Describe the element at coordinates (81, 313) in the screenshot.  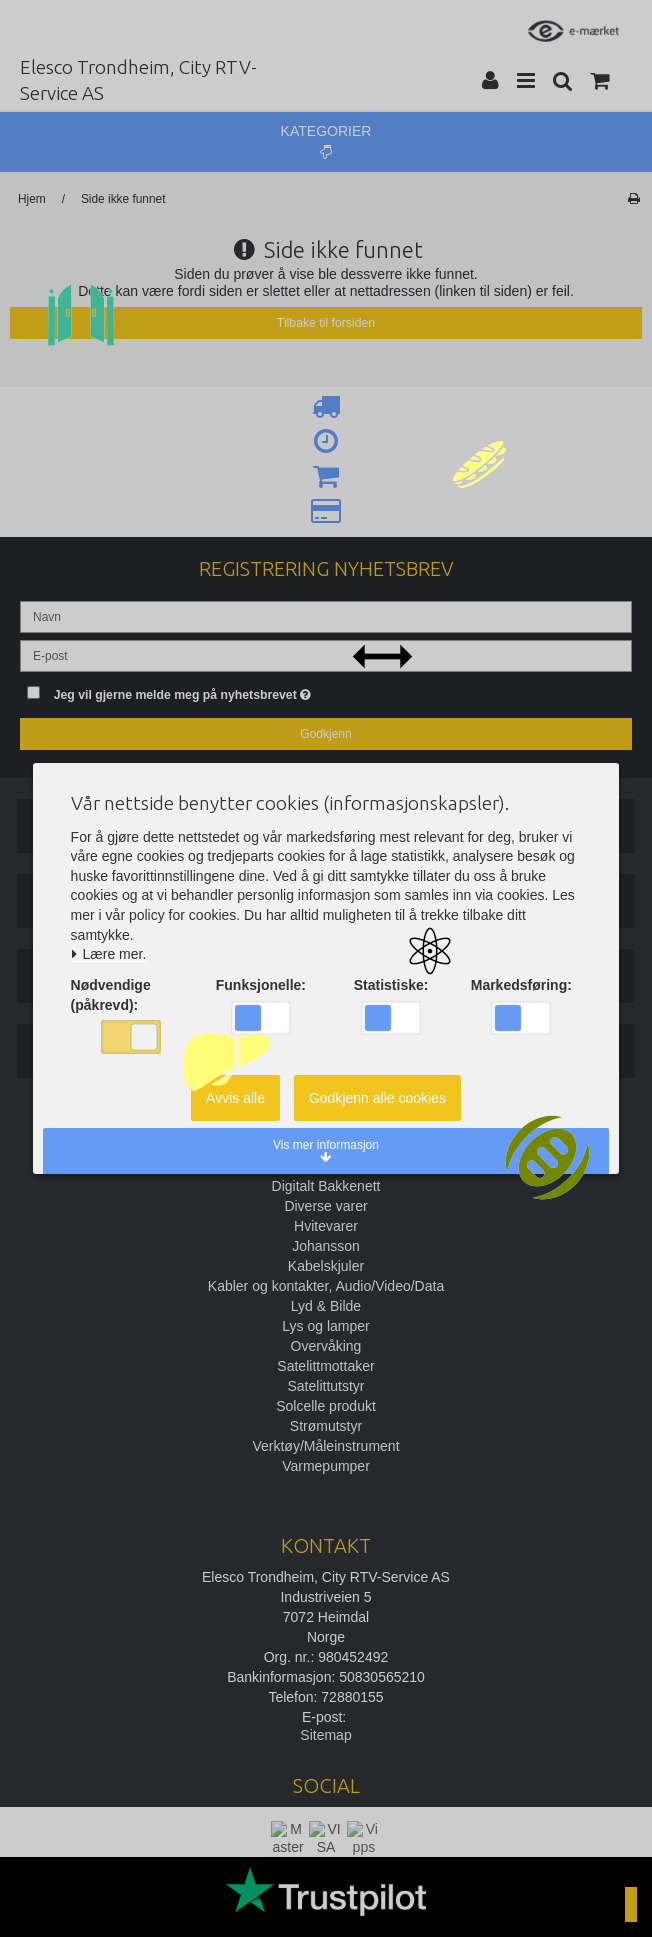
I see `enter a new area or level` at that location.